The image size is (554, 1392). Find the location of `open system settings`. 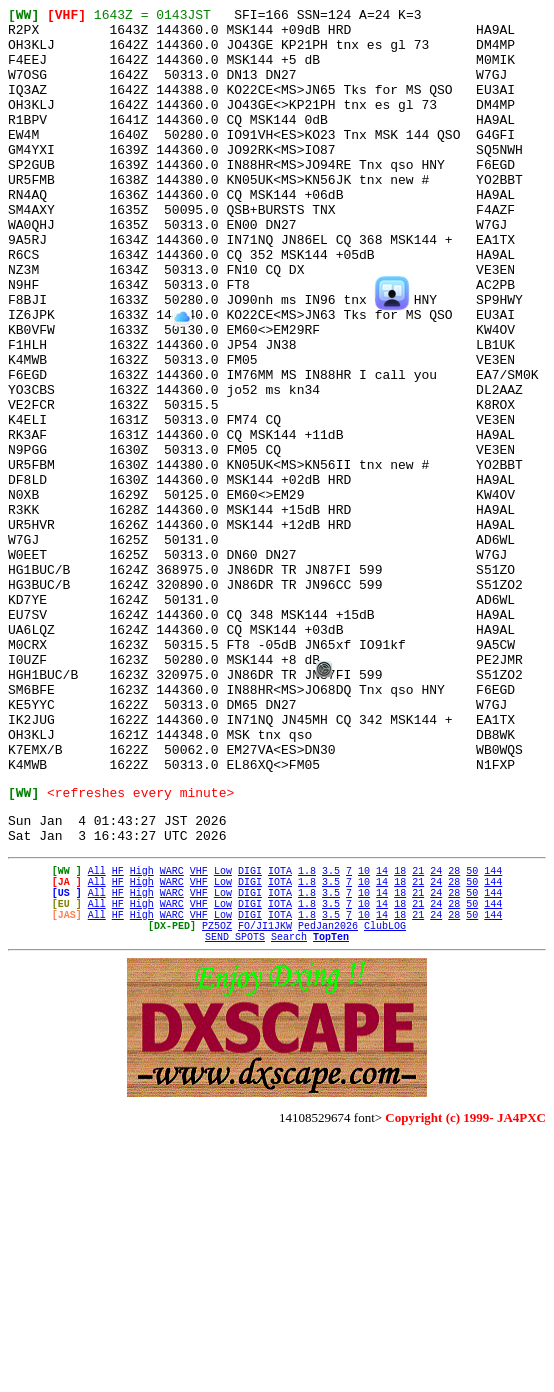

open system settings is located at coordinates (324, 669).